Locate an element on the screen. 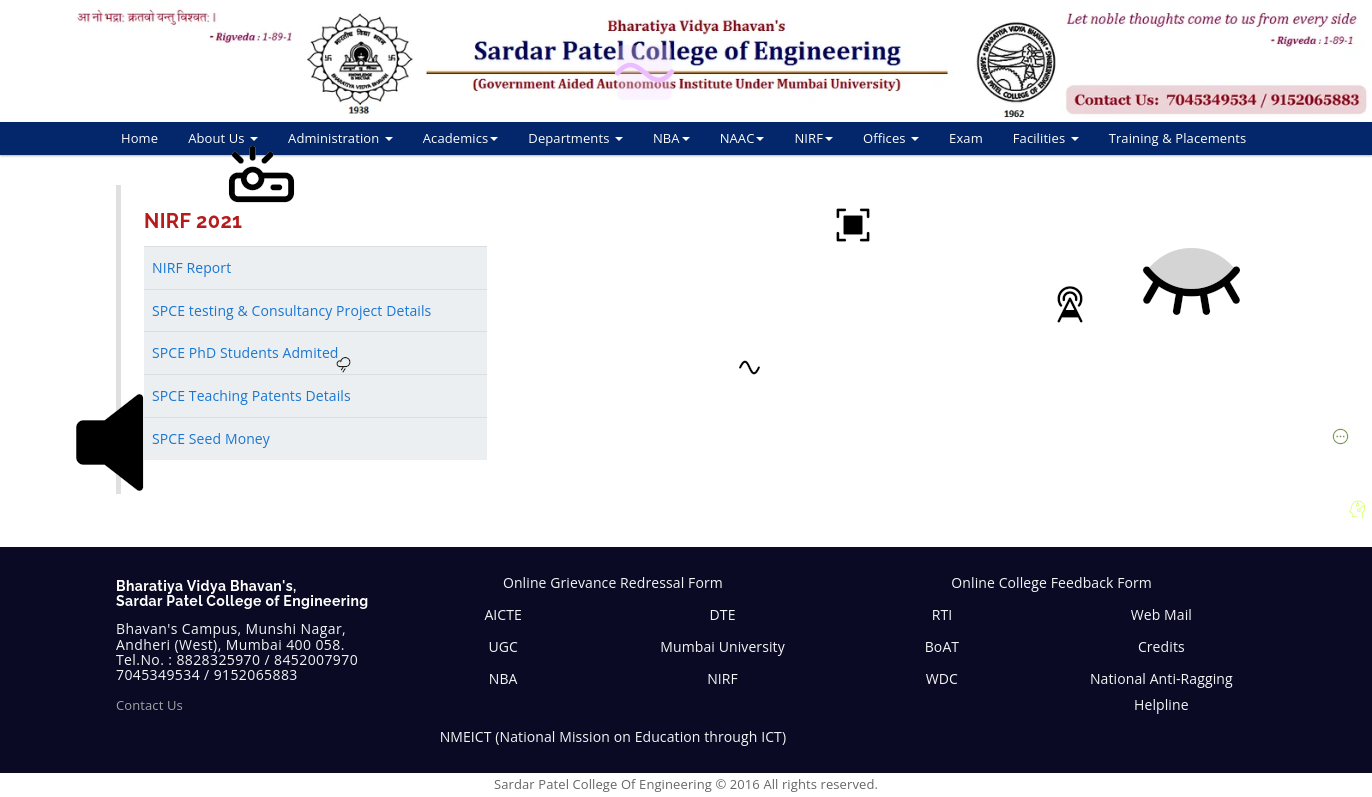 Image resolution: width=1372 pixels, height=797 pixels. hide password or sensitive content is located at coordinates (1191, 281).